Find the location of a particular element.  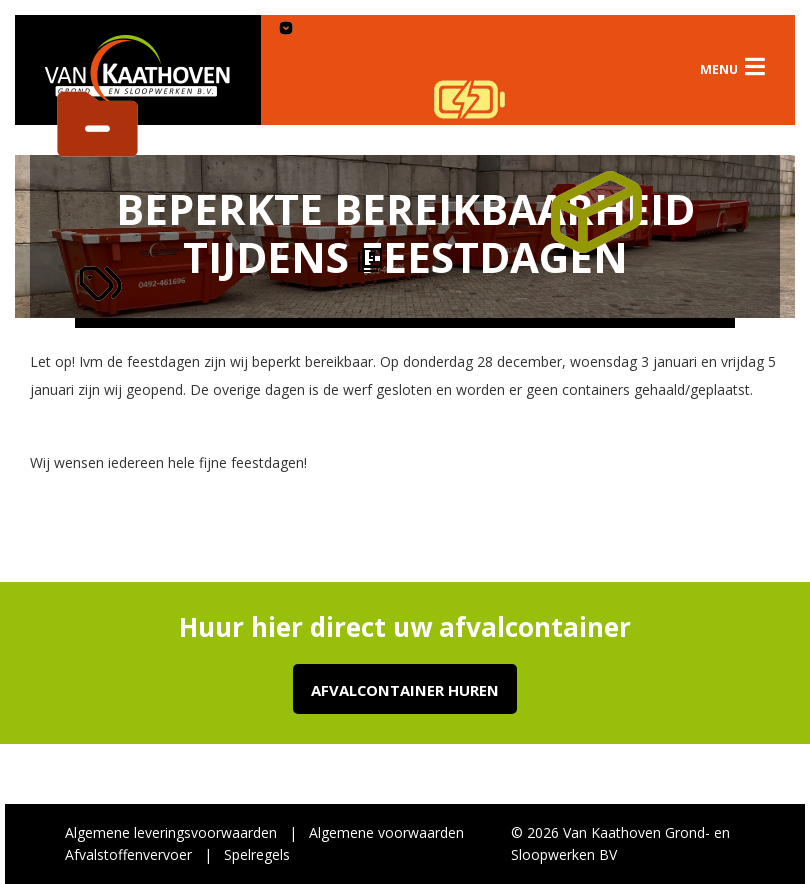

manage tags or labels is located at coordinates (100, 281).